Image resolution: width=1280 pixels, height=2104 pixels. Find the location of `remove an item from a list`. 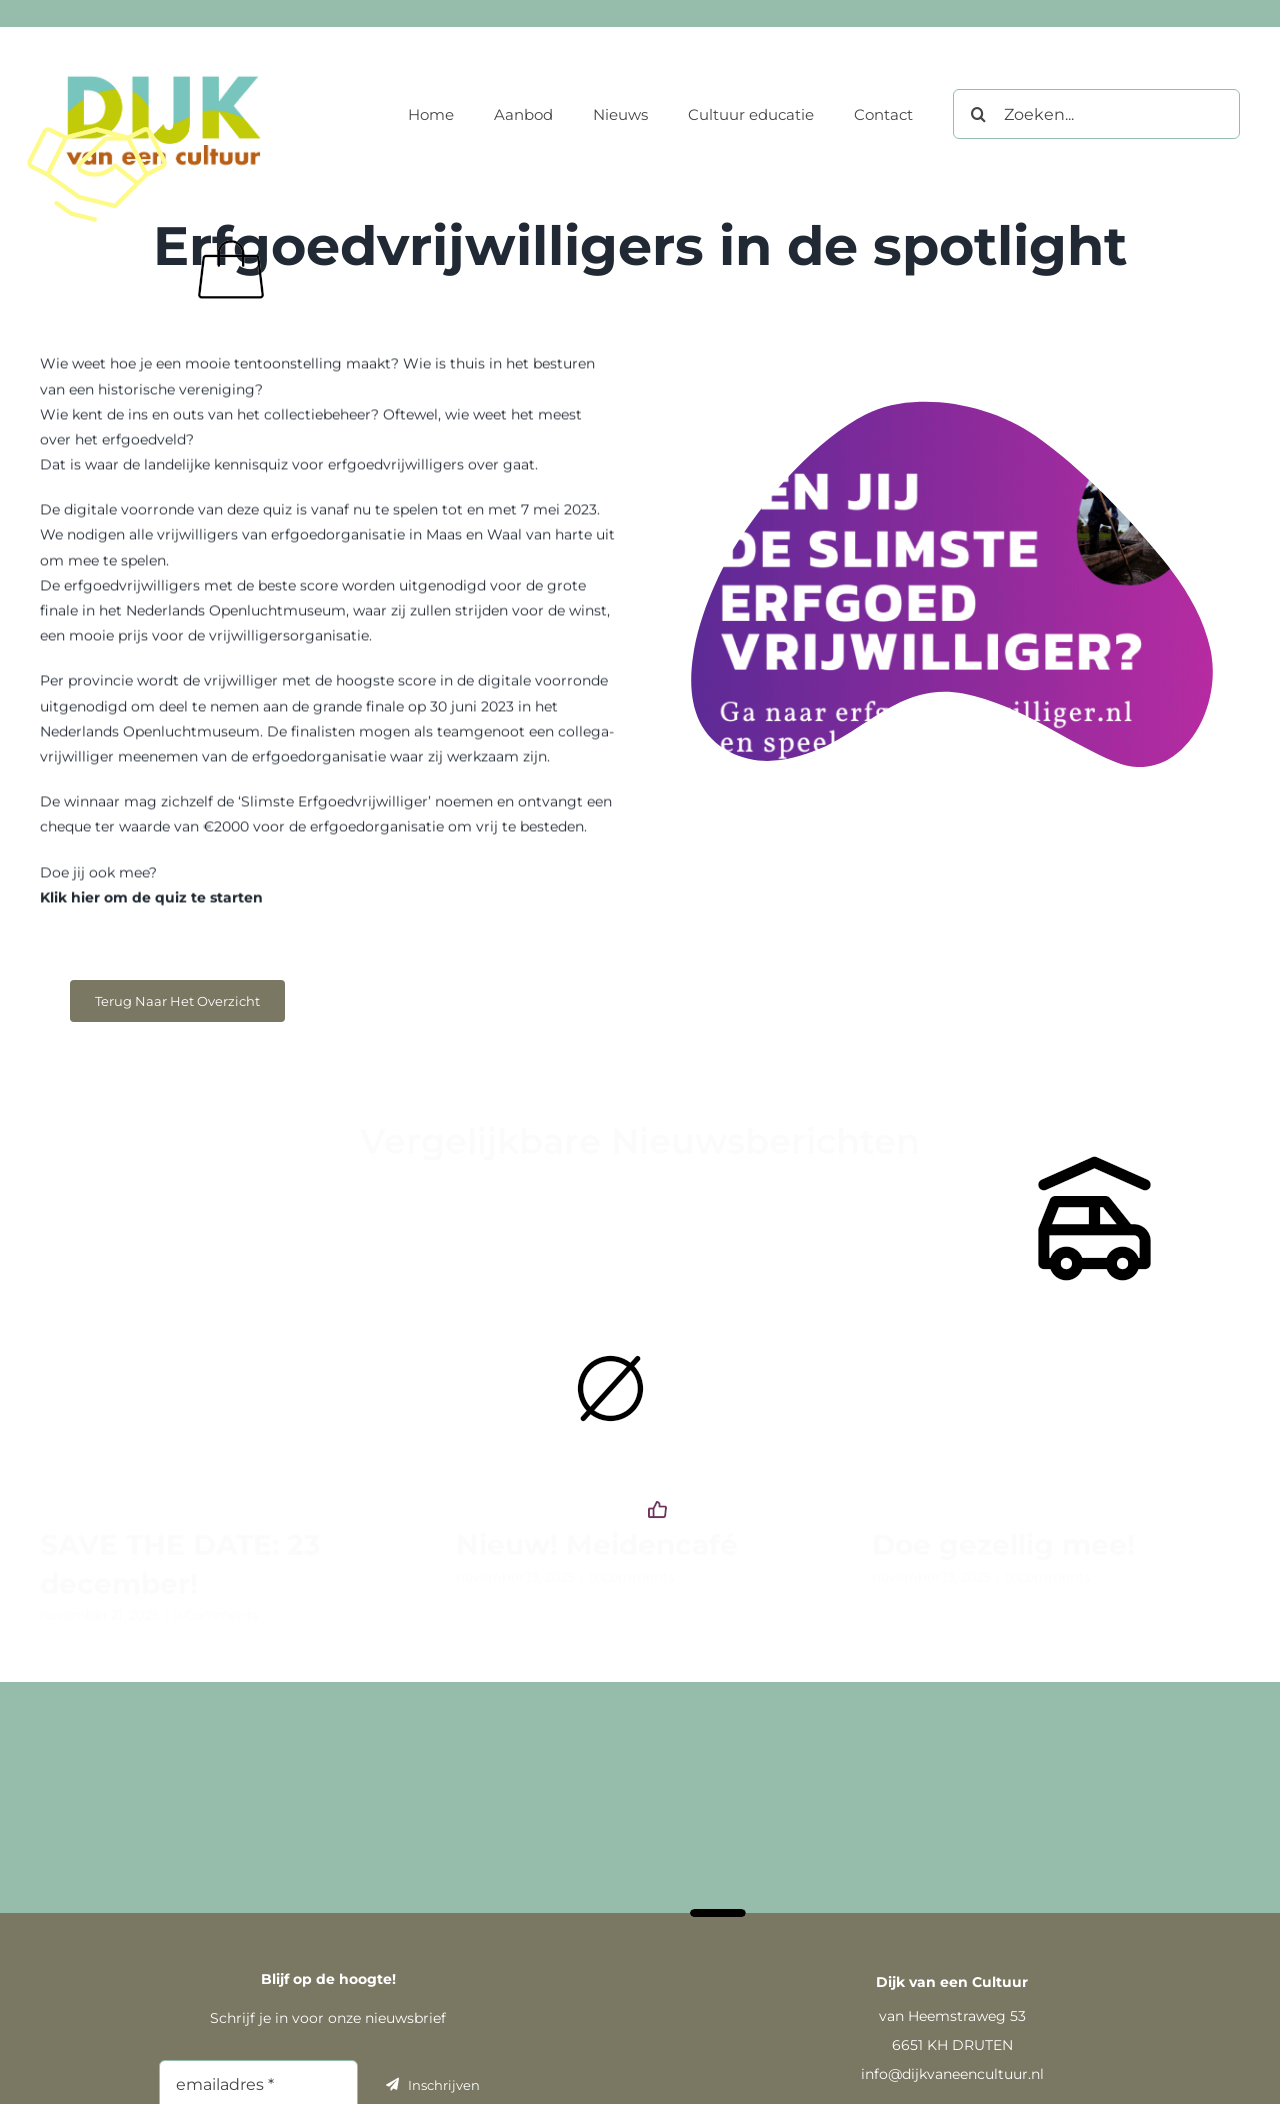

remove an item from a list is located at coordinates (718, 1913).